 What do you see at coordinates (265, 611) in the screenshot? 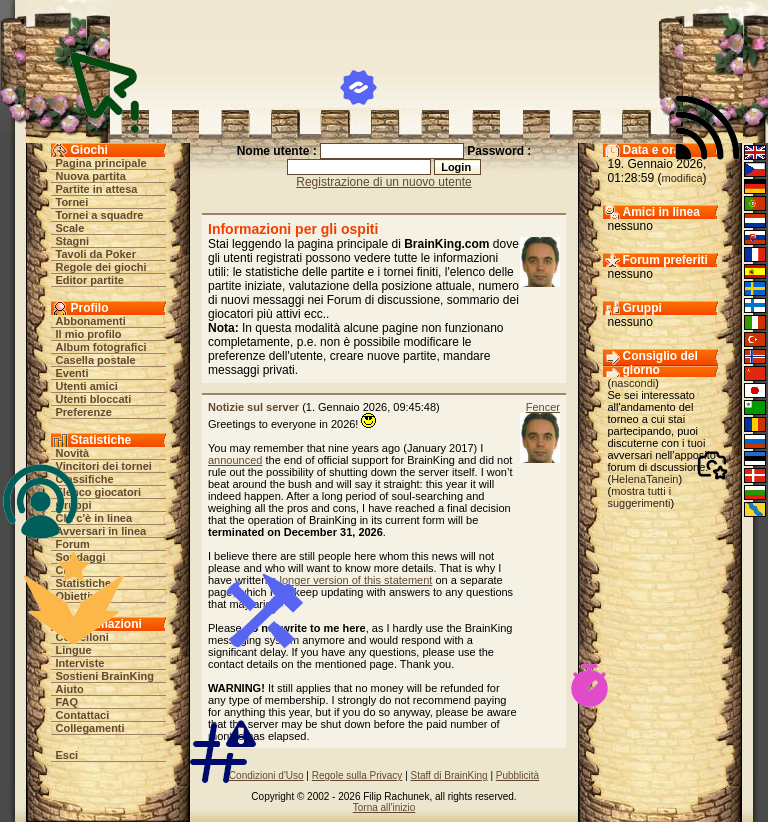
I see `indicates a Discord staff member` at bounding box center [265, 611].